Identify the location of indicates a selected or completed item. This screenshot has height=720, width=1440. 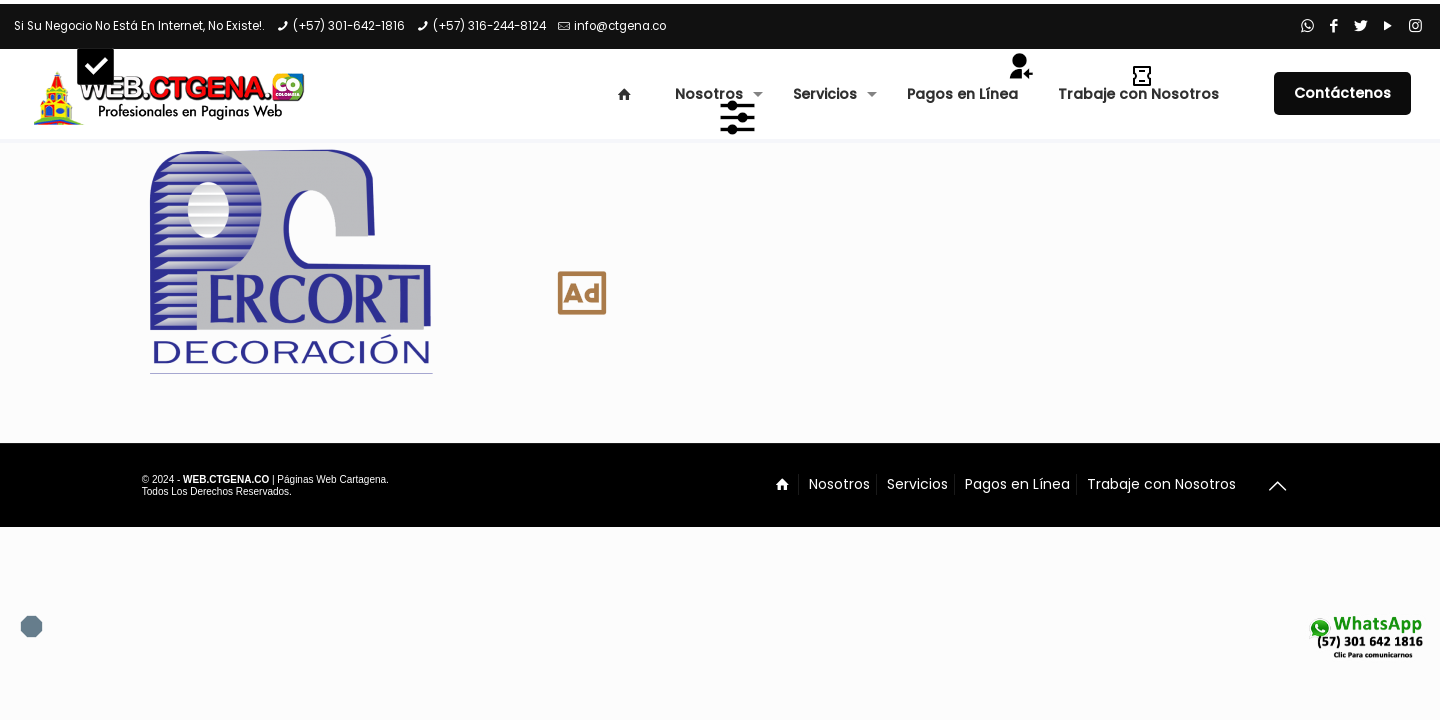
(95, 66).